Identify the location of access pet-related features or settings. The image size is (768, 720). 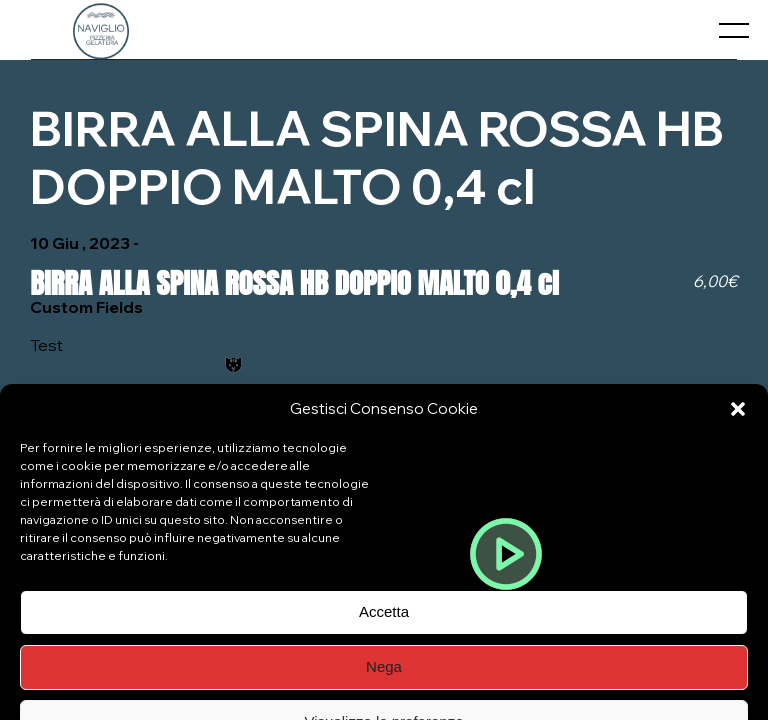
(233, 364).